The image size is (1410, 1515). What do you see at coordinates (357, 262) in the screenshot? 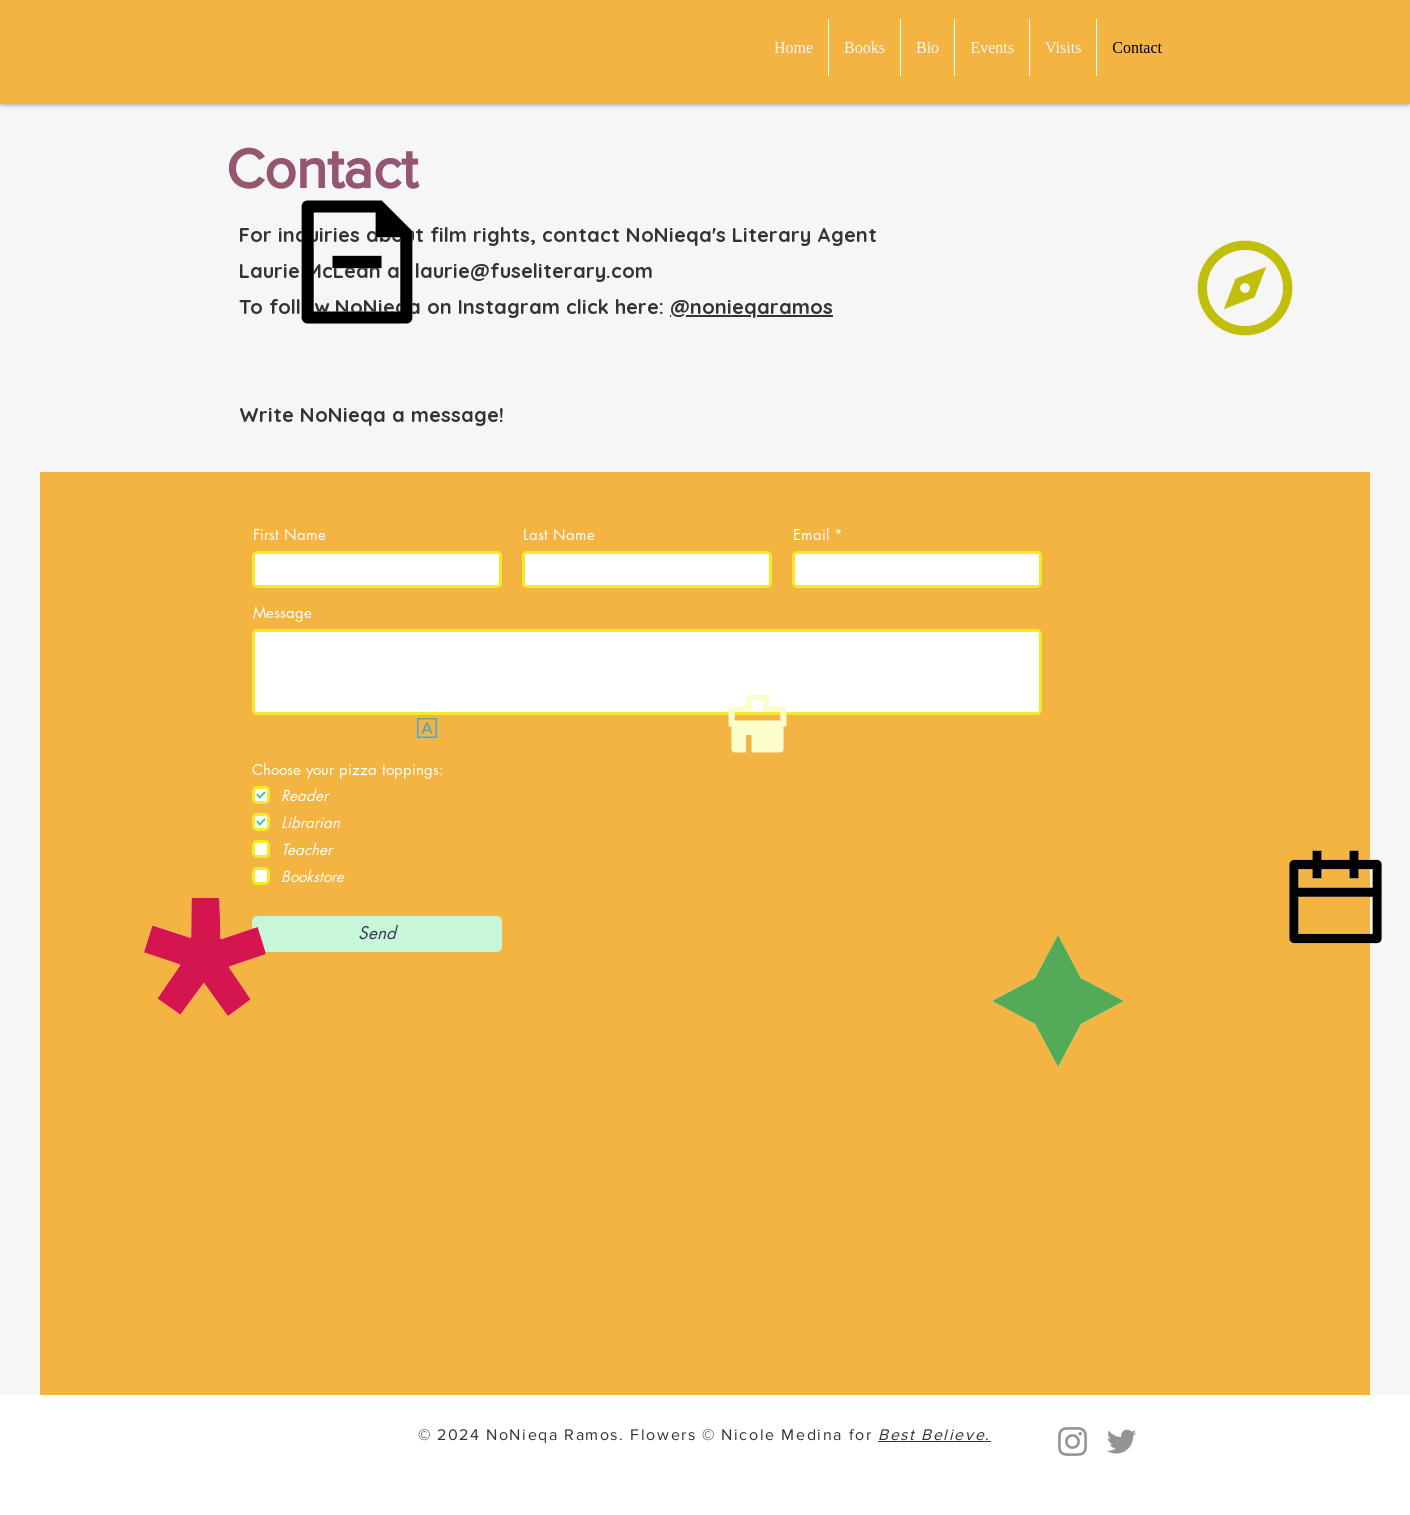
I see `reduce or compress file size` at bounding box center [357, 262].